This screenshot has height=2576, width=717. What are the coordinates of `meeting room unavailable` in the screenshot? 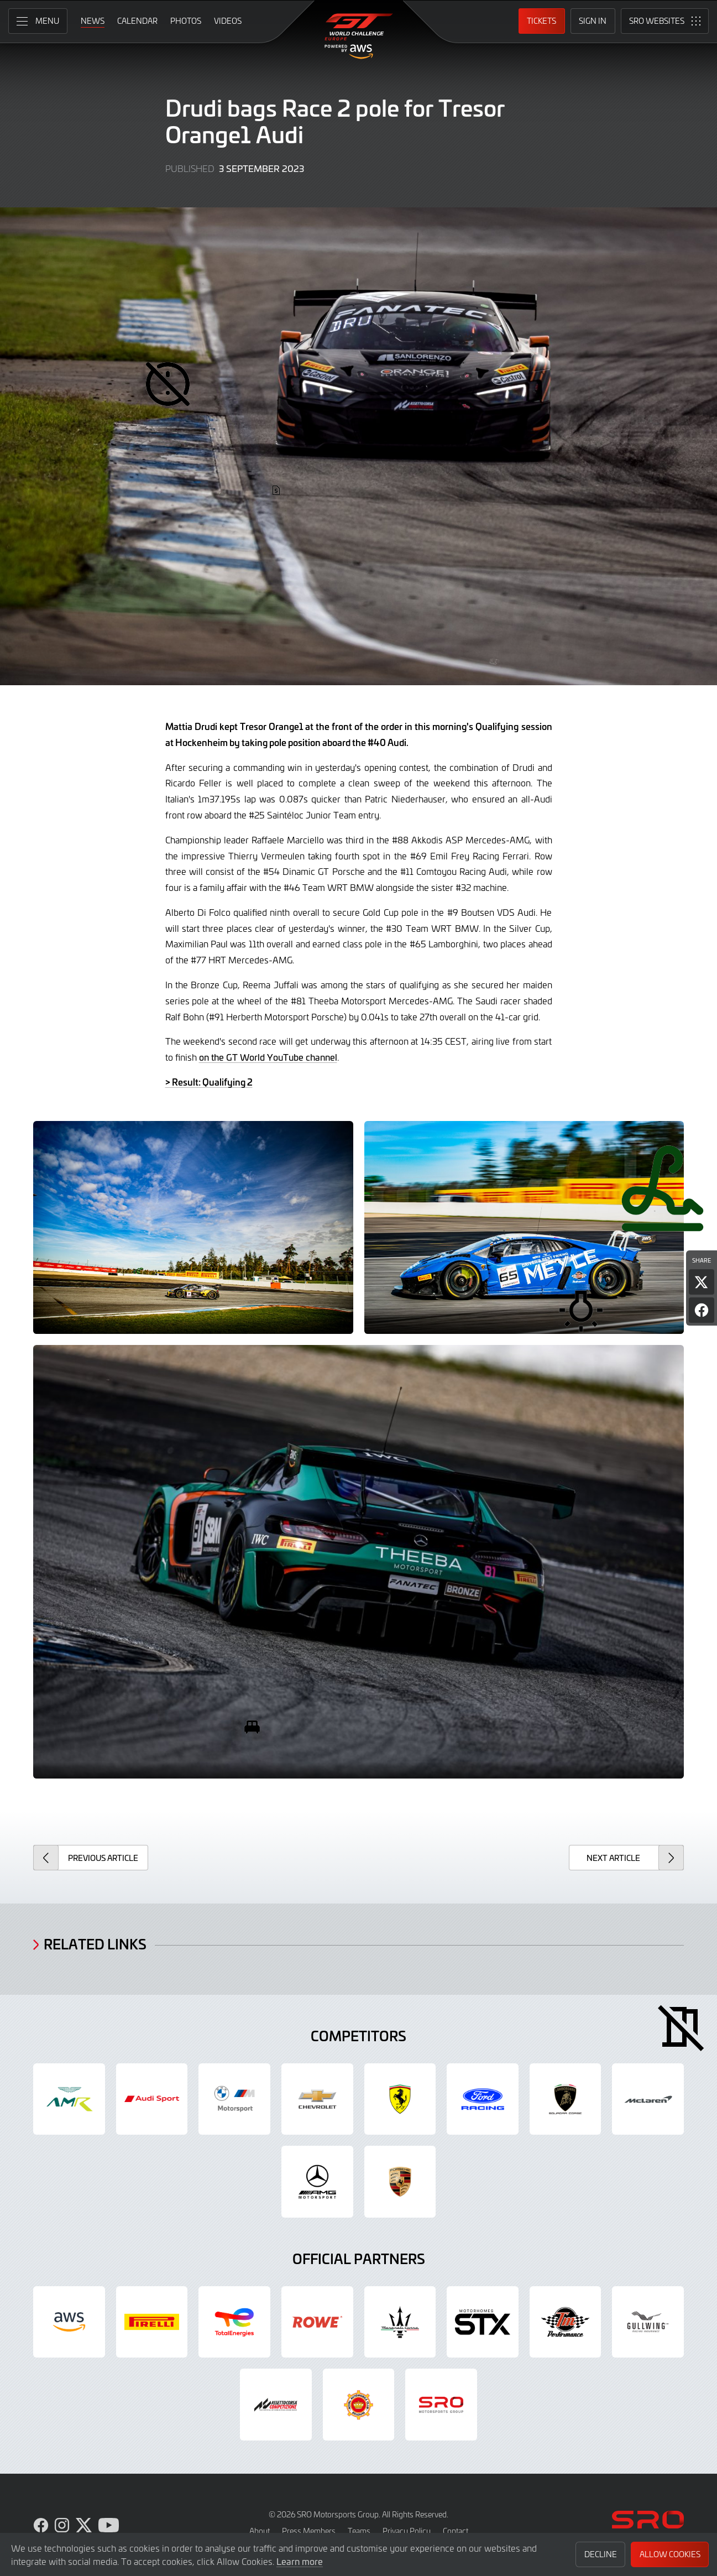 It's located at (682, 2027).